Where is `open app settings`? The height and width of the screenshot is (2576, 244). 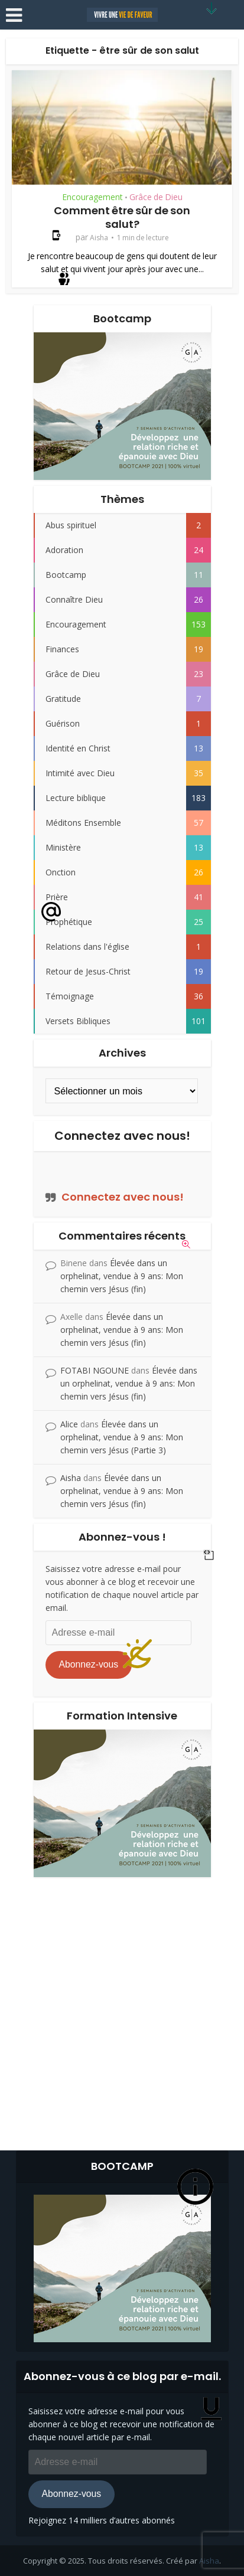 open app settings is located at coordinates (56, 235).